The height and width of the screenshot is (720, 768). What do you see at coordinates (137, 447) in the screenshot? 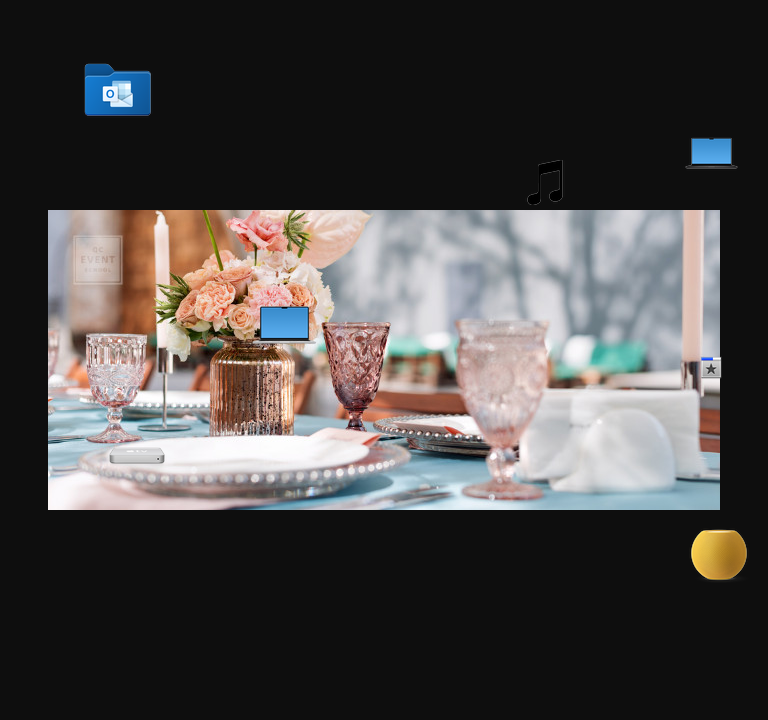
I see `apple tv device or app` at bounding box center [137, 447].